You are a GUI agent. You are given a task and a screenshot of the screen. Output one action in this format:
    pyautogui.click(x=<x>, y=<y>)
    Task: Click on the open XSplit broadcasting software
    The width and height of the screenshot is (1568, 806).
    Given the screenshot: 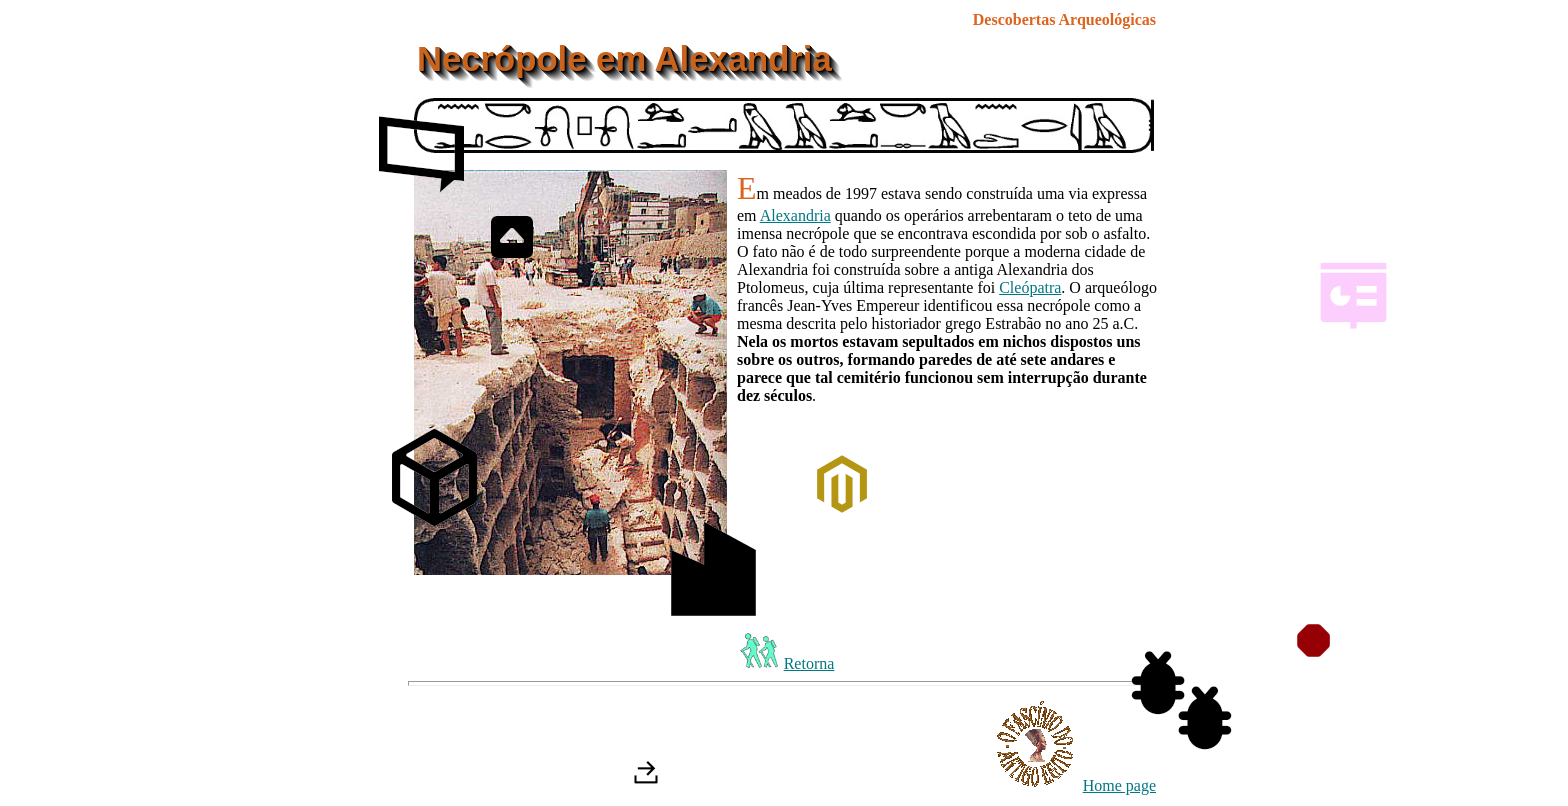 What is the action you would take?
    pyautogui.click(x=421, y=154)
    